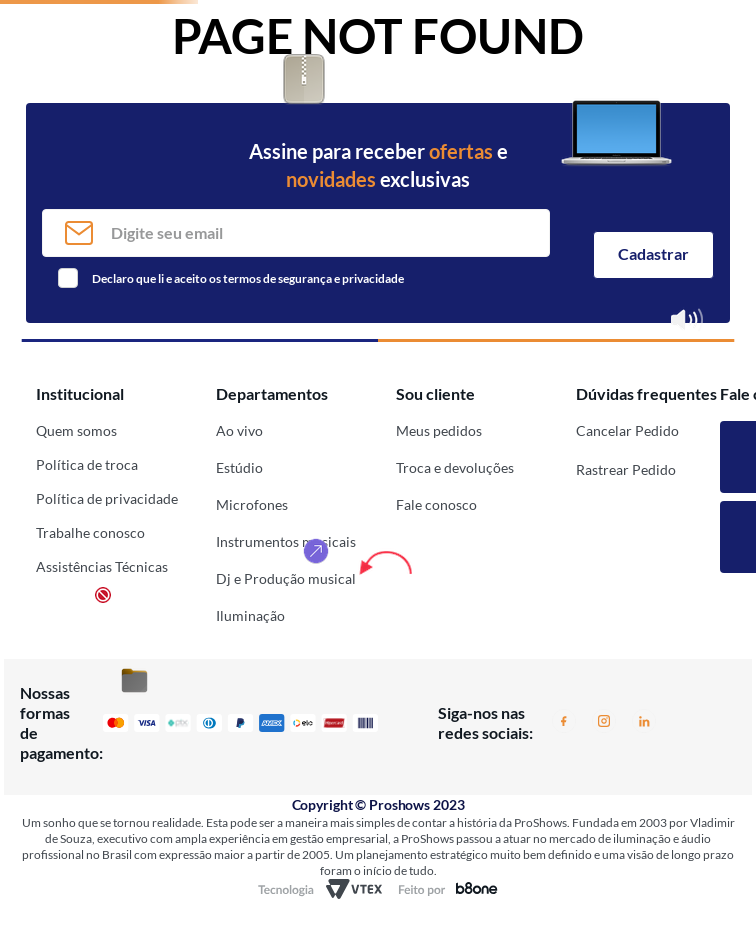  What do you see at coordinates (316, 551) in the screenshot?
I see `indicates a symbolic link or shortcut to another file` at bounding box center [316, 551].